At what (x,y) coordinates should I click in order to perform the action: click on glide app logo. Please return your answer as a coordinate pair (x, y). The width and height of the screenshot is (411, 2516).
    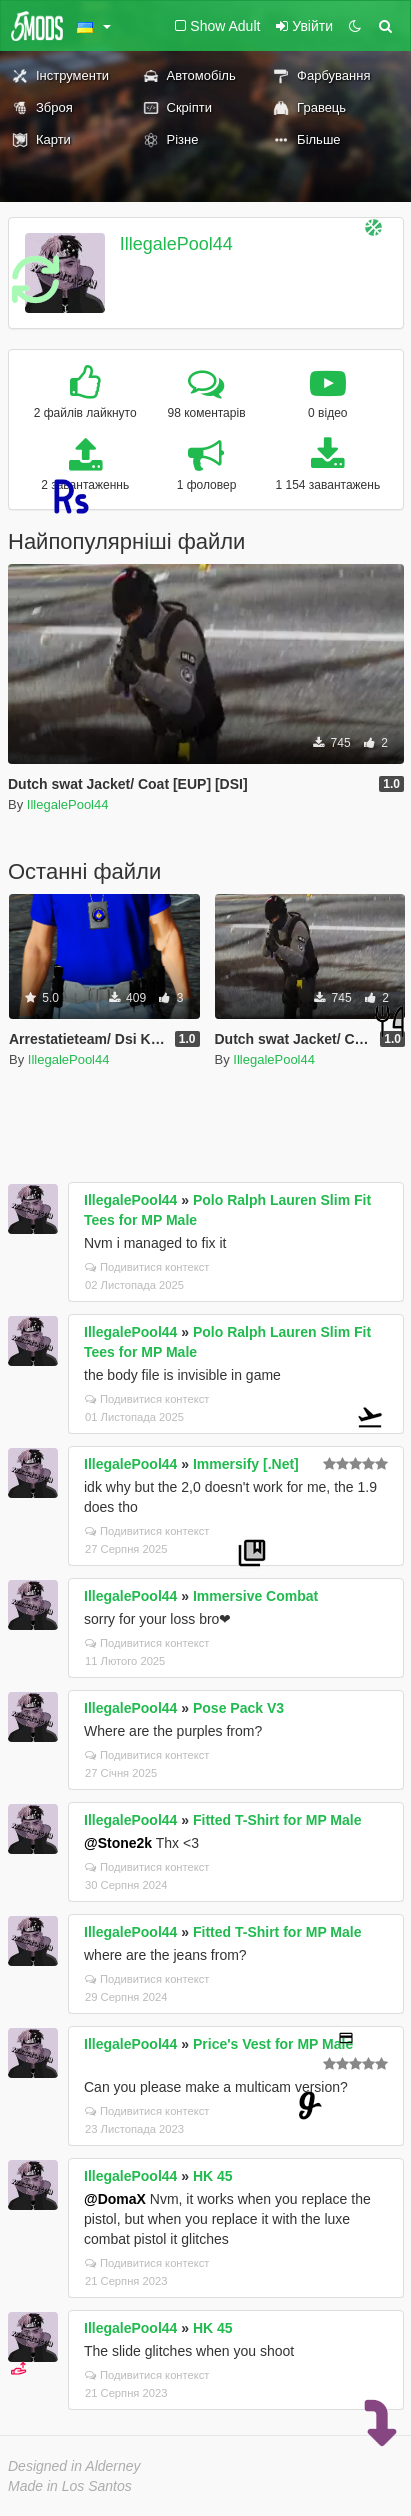
    Looking at the image, I should click on (309, 2105).